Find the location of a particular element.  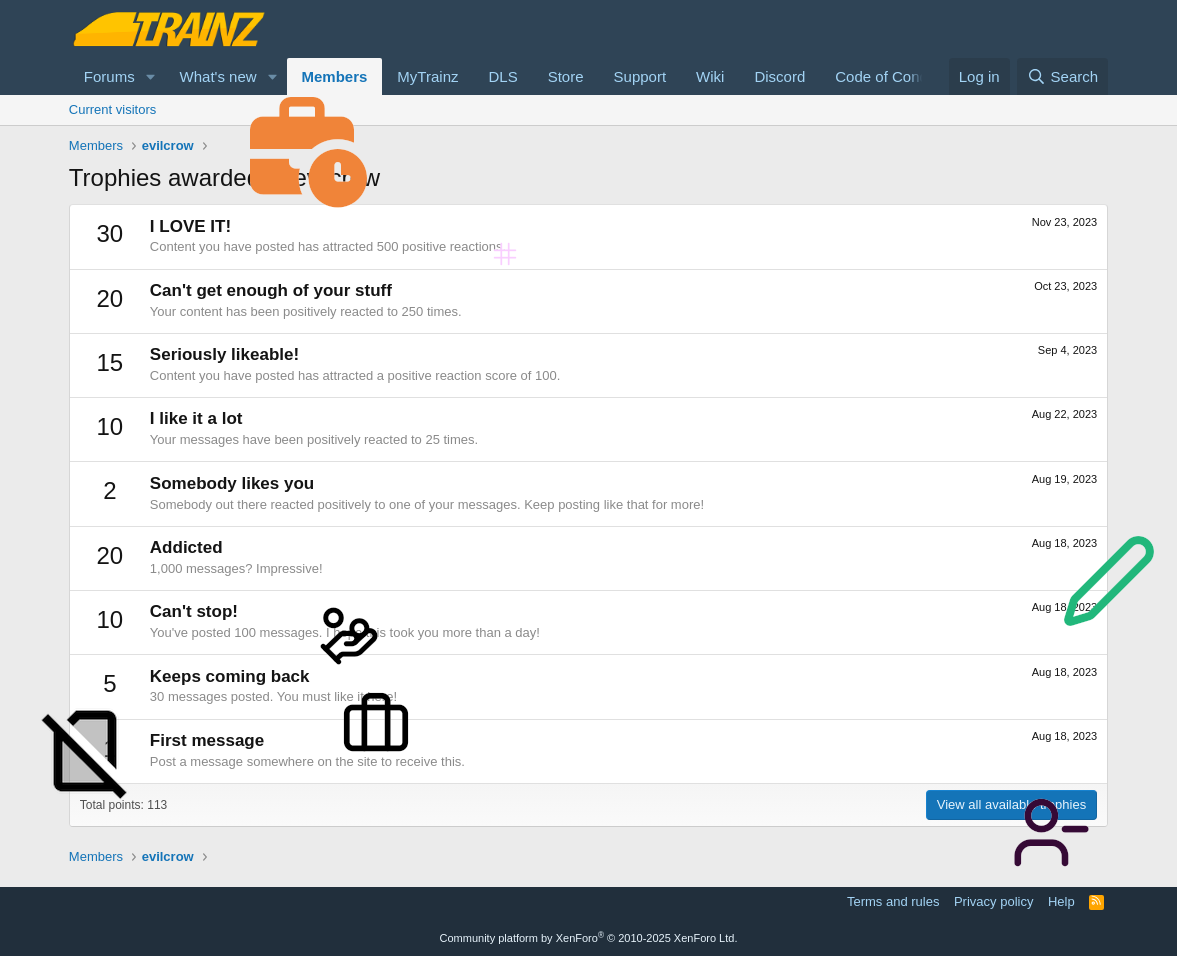

view work hours or time tracking is located at coordinates (302, 149).